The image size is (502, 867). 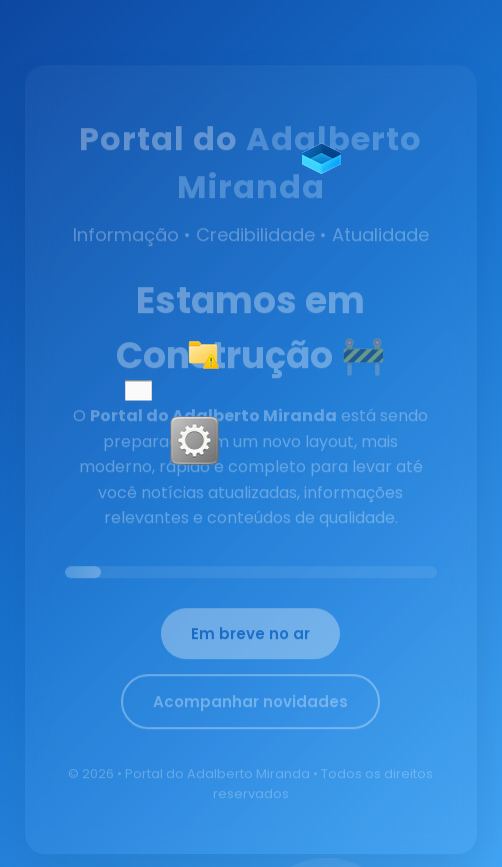 I want to click on shared library file type indicator, so click(x=194, y=440).